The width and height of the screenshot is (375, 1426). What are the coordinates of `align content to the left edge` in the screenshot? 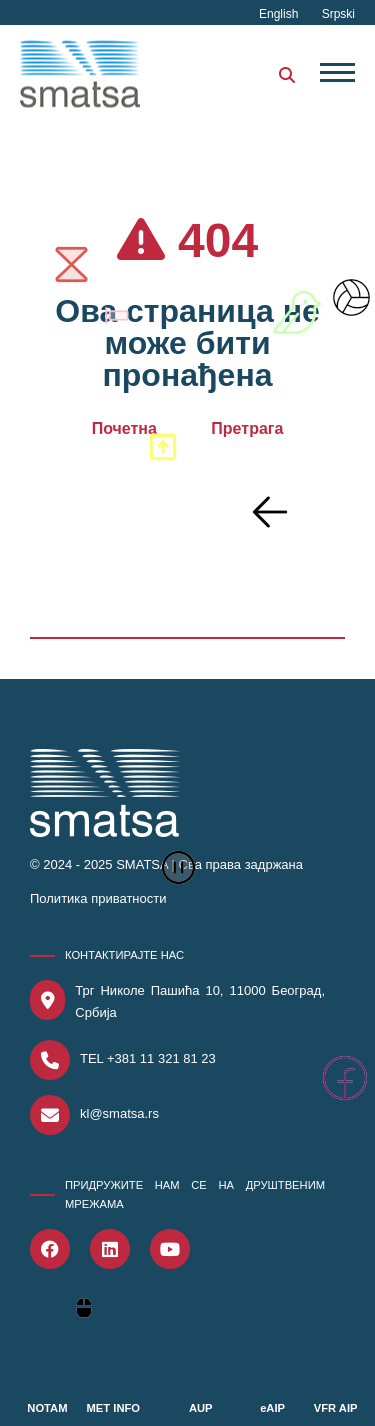 It's located at (116, 315).